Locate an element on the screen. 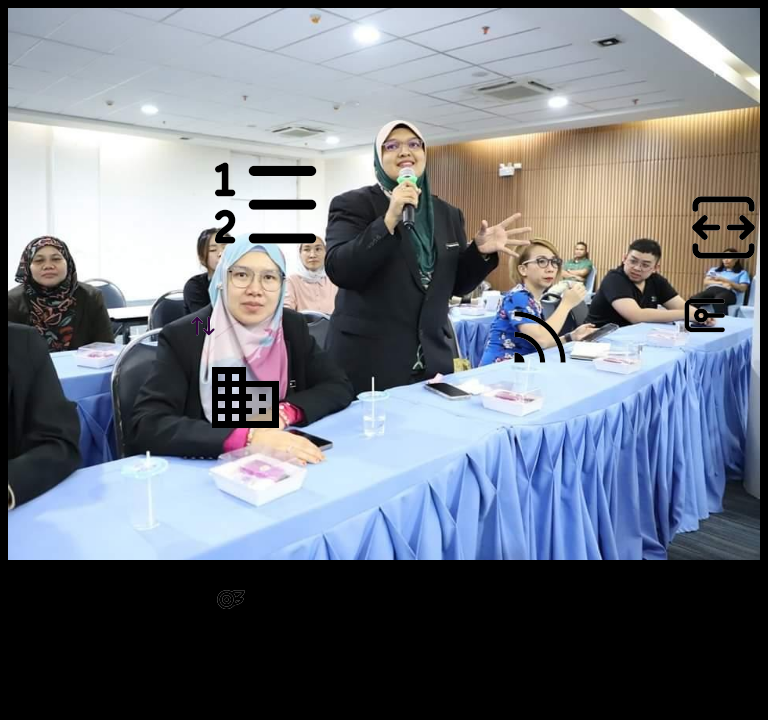  create a numbered list is located at coordinates (269, 203).